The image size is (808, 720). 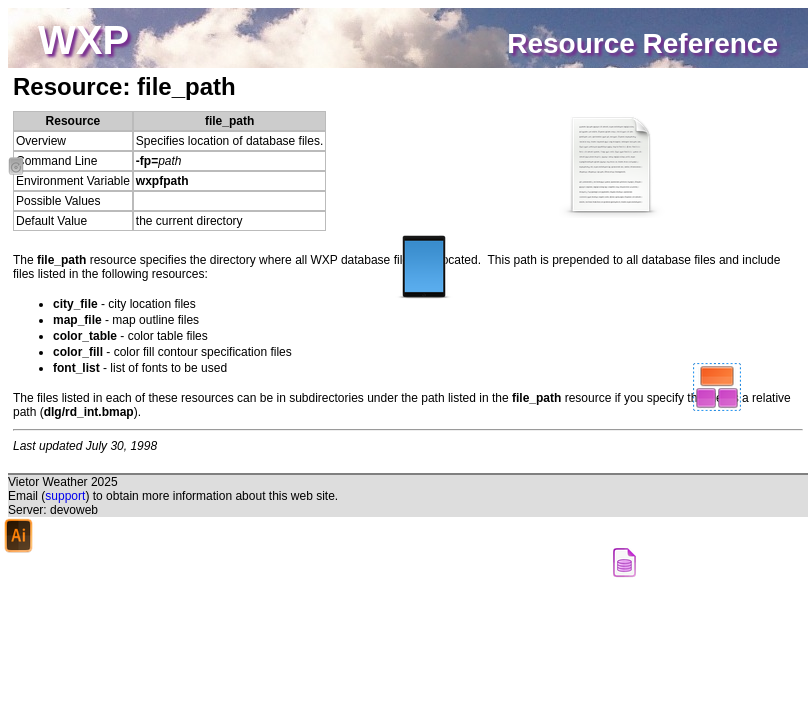 I want to click on open an Adobe Illustrator file, so click(x=18, y=535).